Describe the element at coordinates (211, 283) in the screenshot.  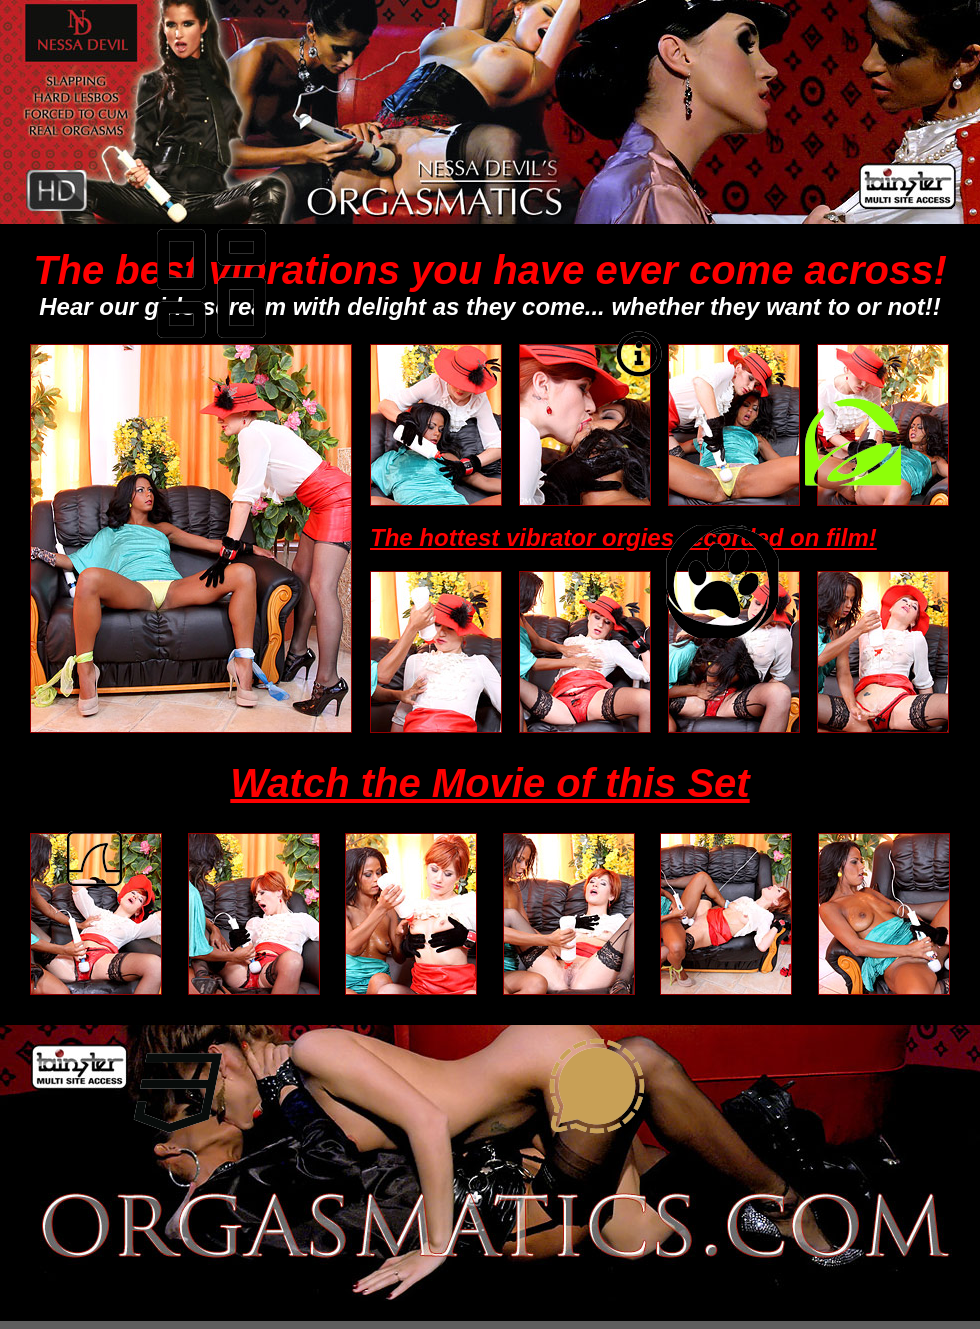
I see `access the dashboard` at that location.